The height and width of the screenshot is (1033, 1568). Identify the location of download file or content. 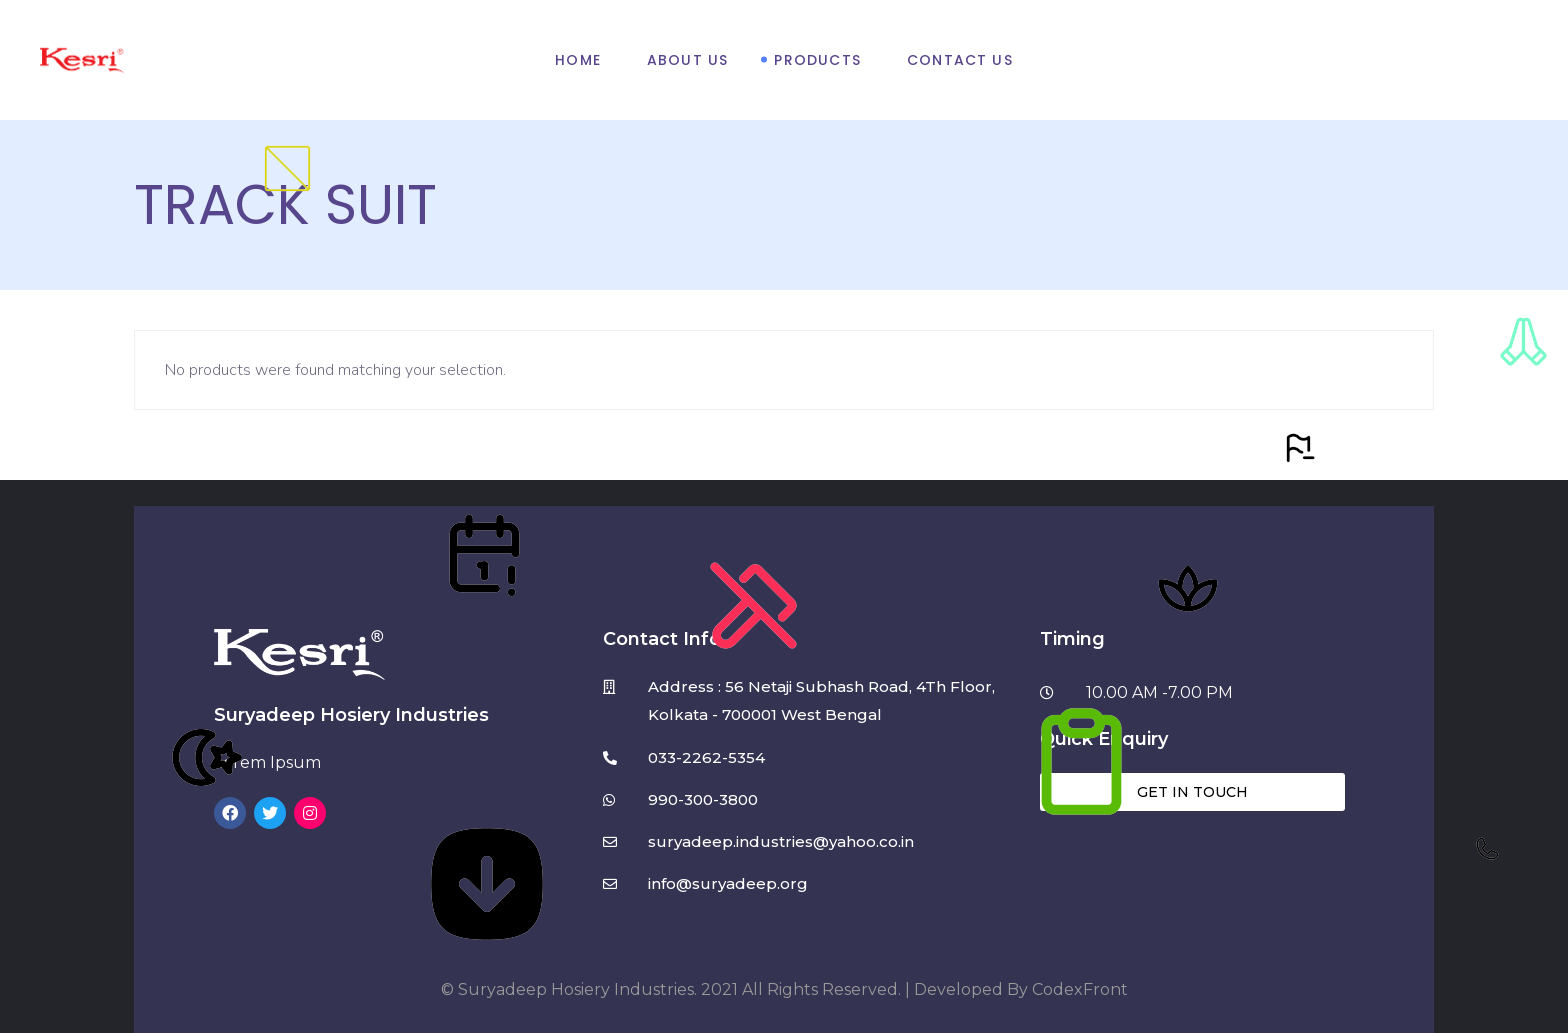
(487, 884).